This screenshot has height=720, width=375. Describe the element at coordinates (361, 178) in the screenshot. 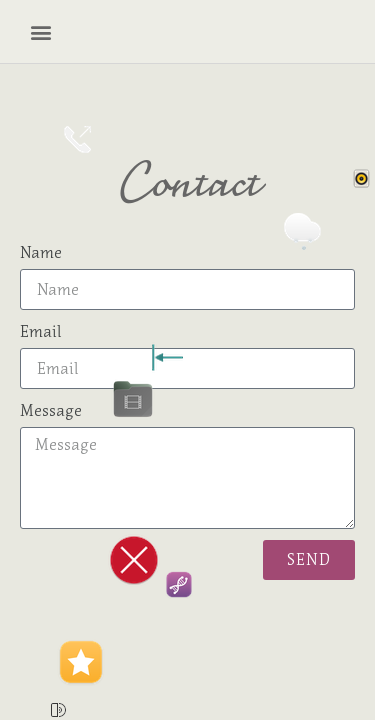

I see `open rhythmbox music player` at that location.